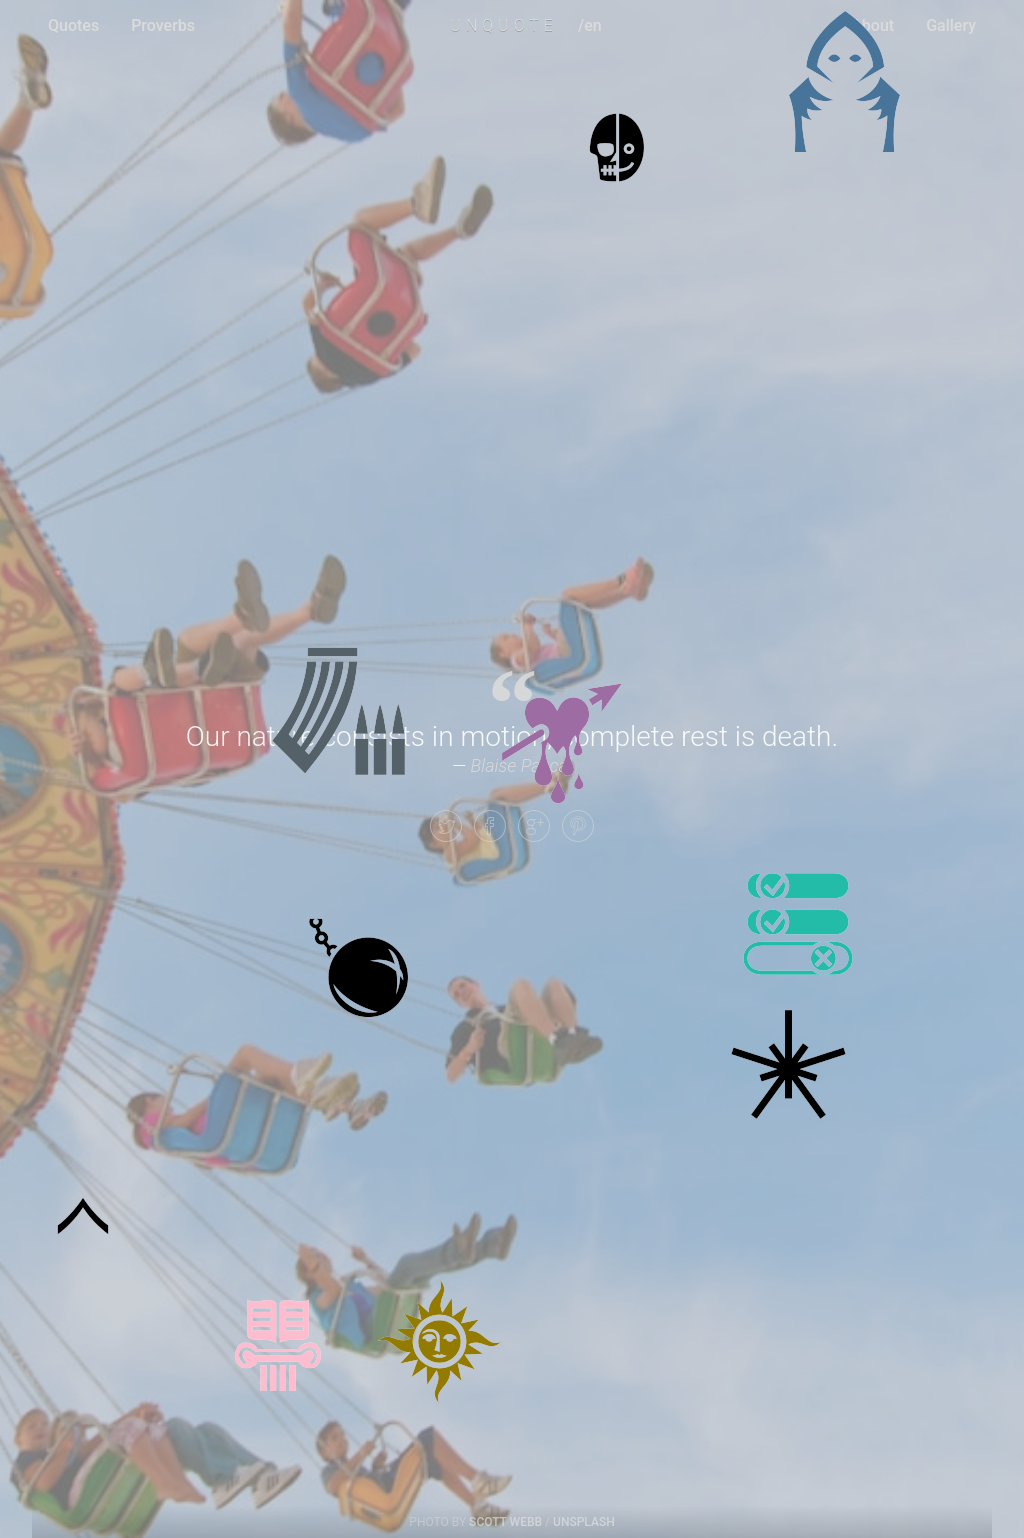 This screenshot has height=1538, width=1024. Describe the element at coordinates (439, 1341) in the screenshot. I see `decorative sun emblem for fantasy or medieval-themed game interface` at that location.